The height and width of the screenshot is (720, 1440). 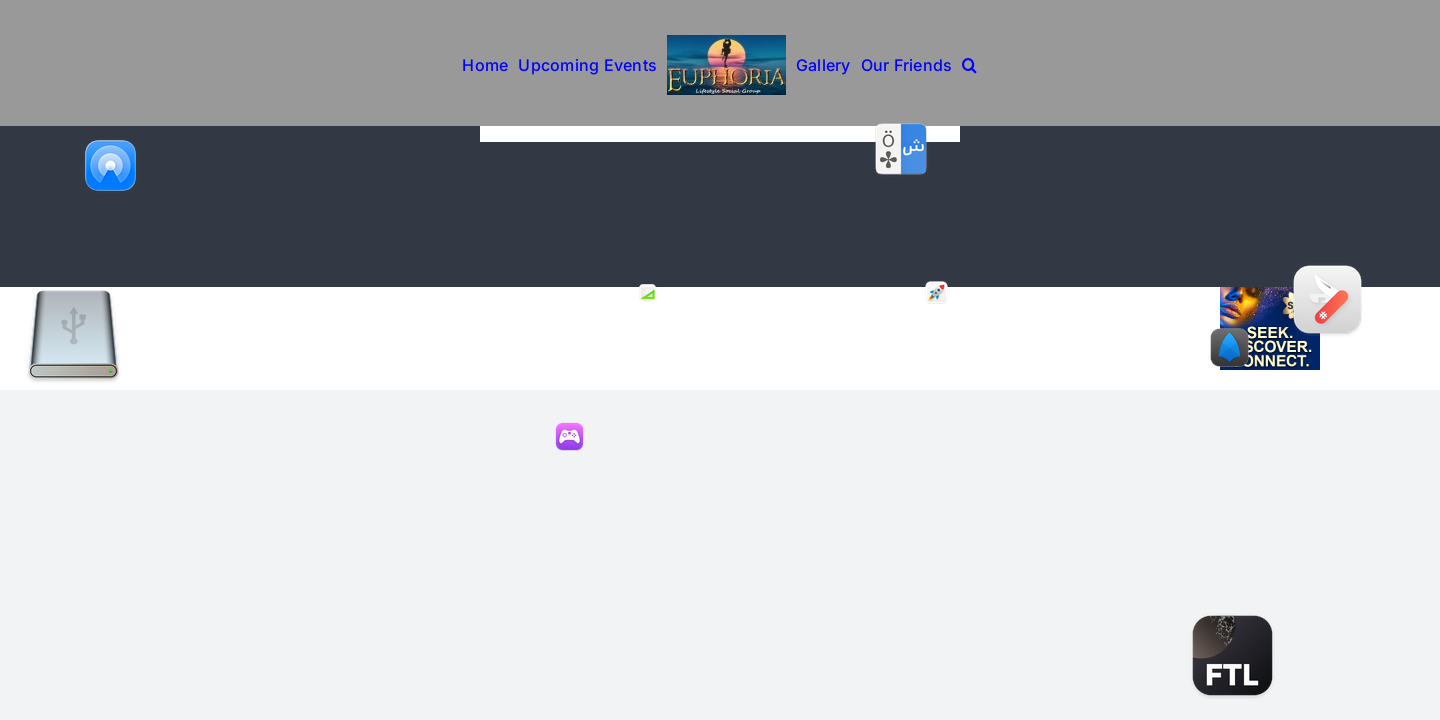 What do you see at coordinates (901, 149) in the screenshot?
I see `open the character map application` at bounding box center [901, 149].